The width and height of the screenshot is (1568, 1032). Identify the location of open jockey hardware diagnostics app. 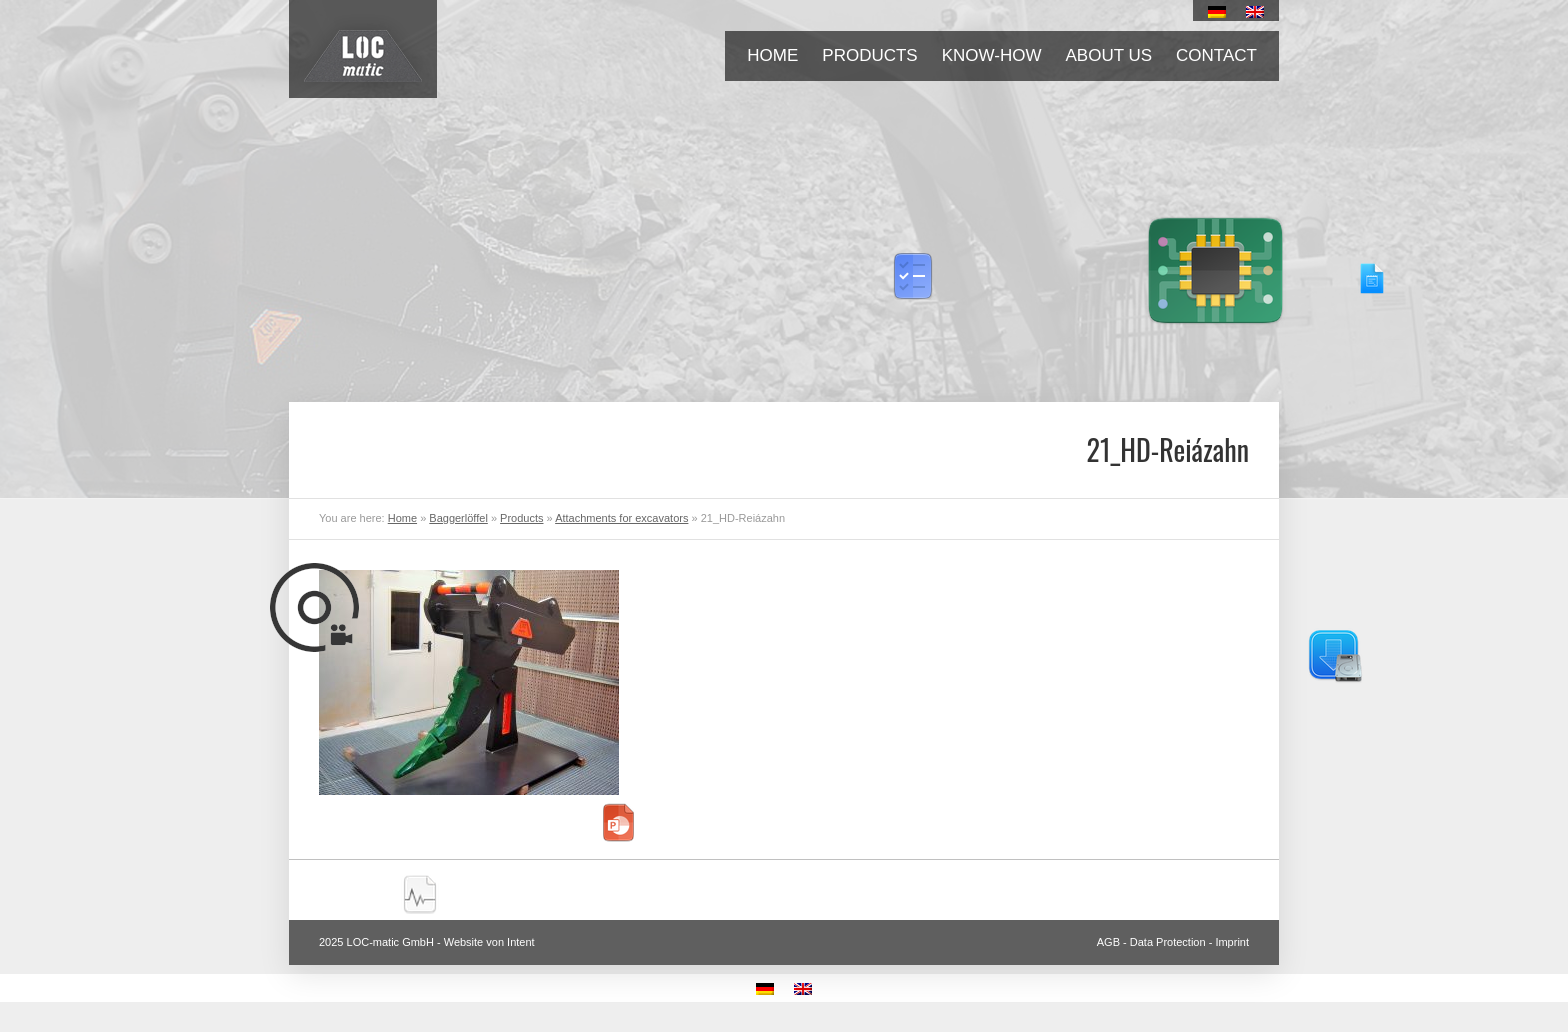
(1215, 270).